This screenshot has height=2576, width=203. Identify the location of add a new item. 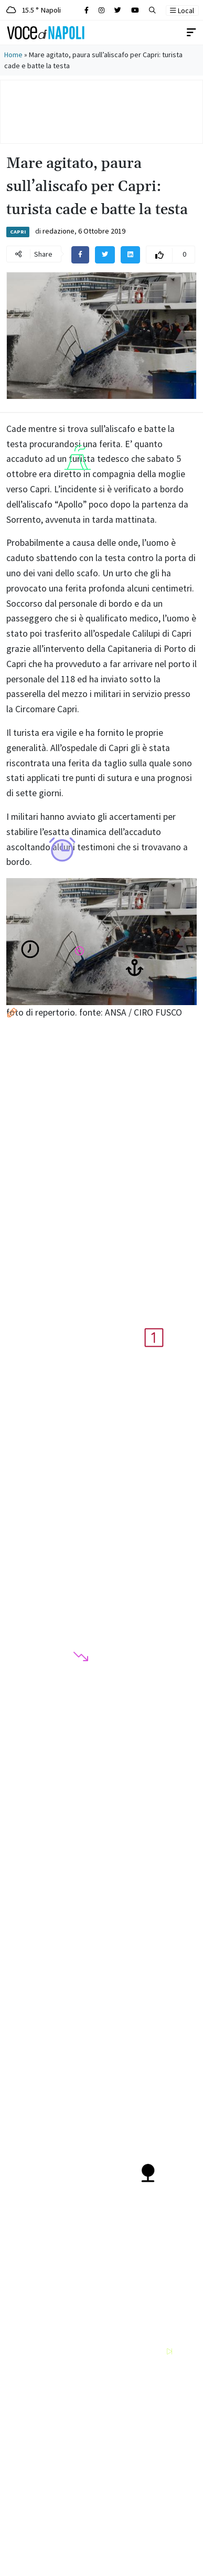
(79, 951).